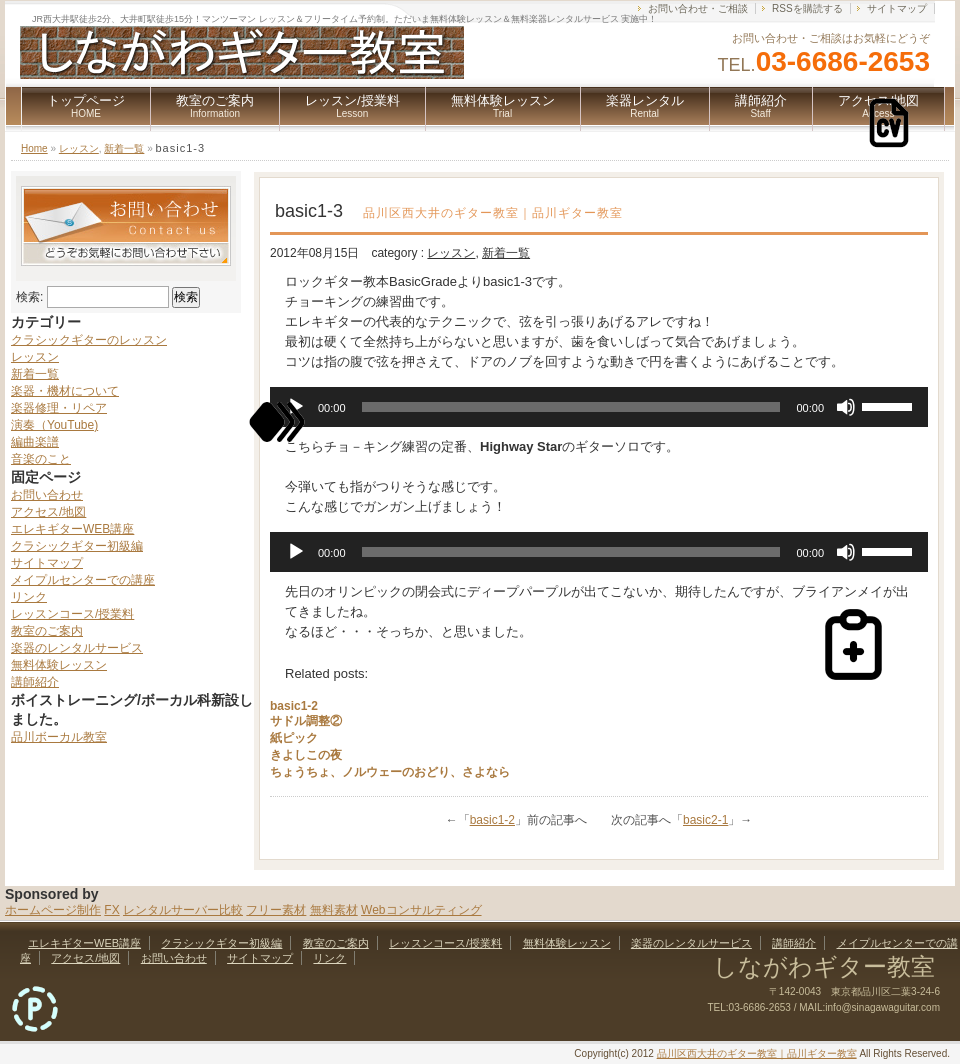 The image size is (960, 1064). What do you see at coordinates (277, 422) in the screenshot?
I see `access animation keyframes` at bounding box center [277, 422].